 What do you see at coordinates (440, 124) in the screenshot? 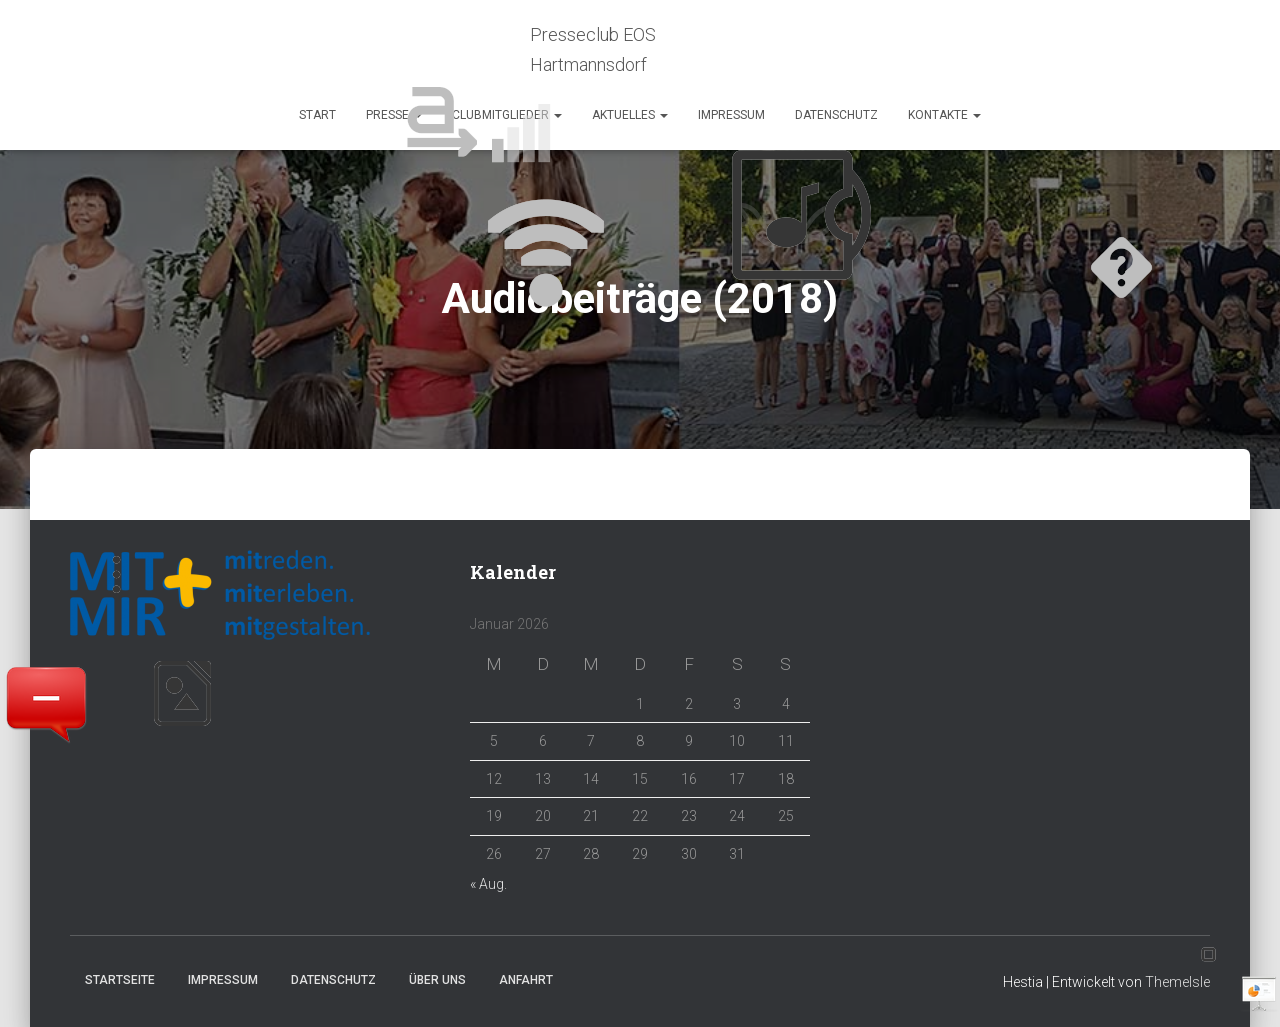
I see `set text direction to left-to-right` at bounding box center [440, 124].